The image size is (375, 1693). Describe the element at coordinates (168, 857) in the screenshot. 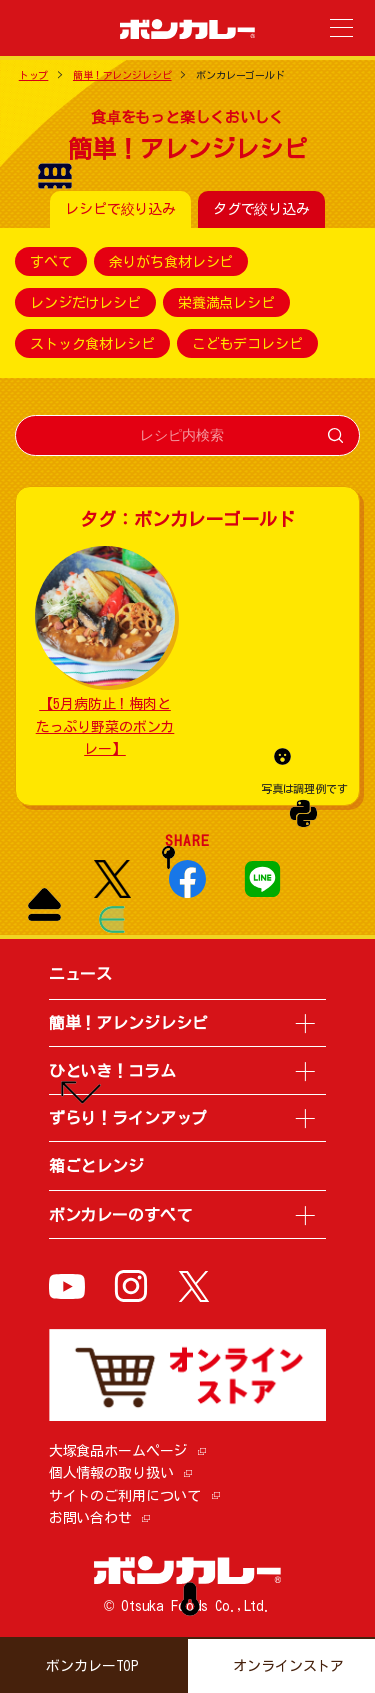

I see `mark a location on the map` at that location.